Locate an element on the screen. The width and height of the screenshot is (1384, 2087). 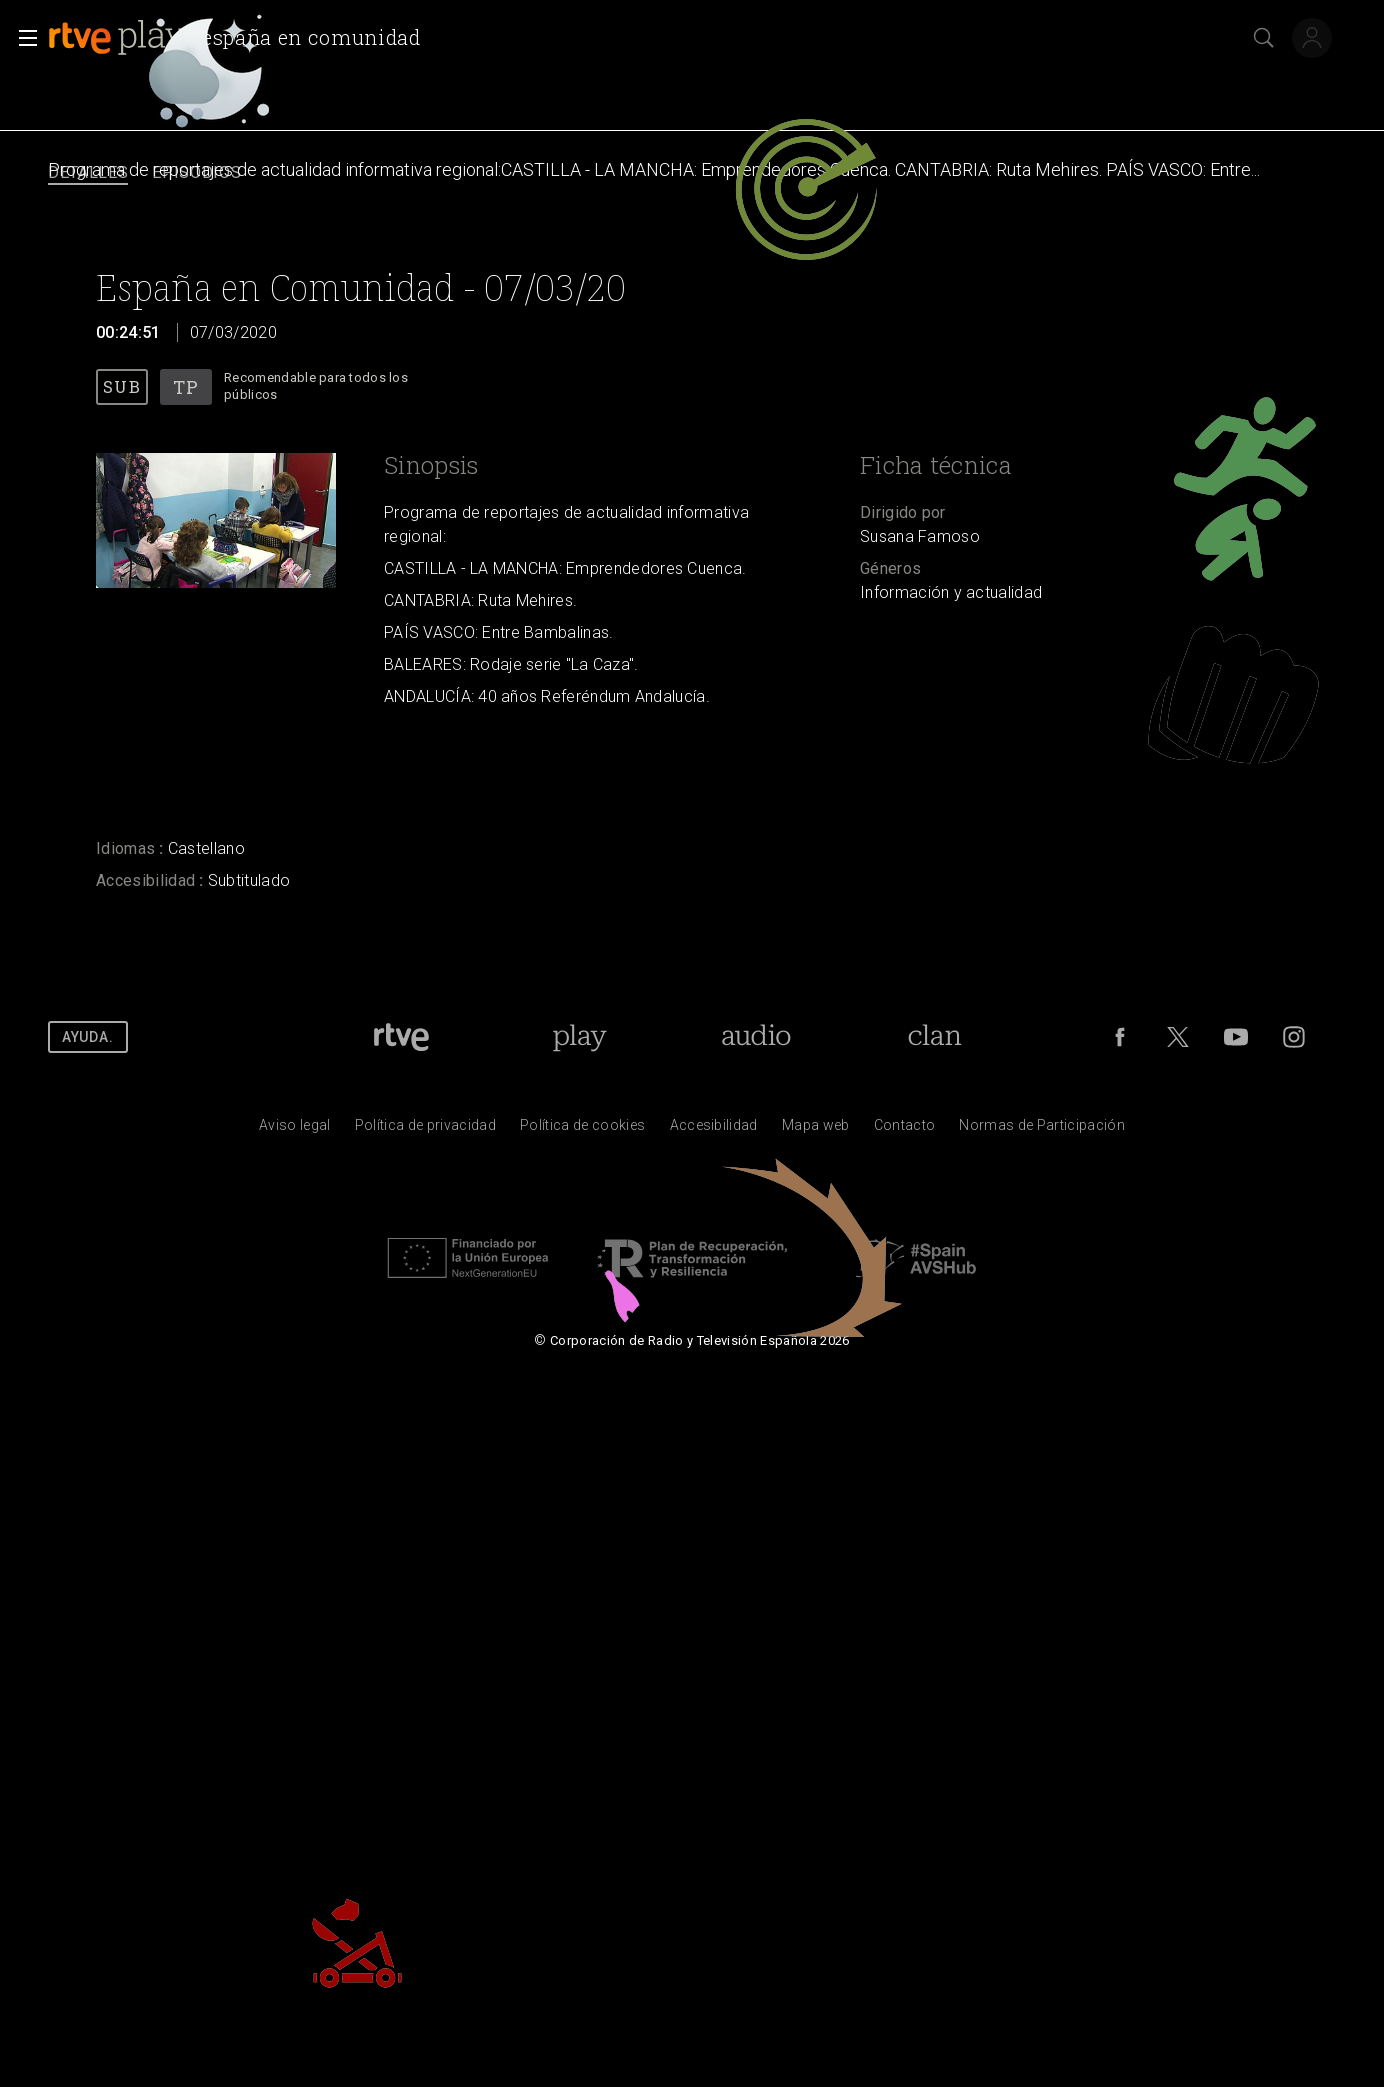
attack or melee action in a game is located at coordinates (1231, 703).